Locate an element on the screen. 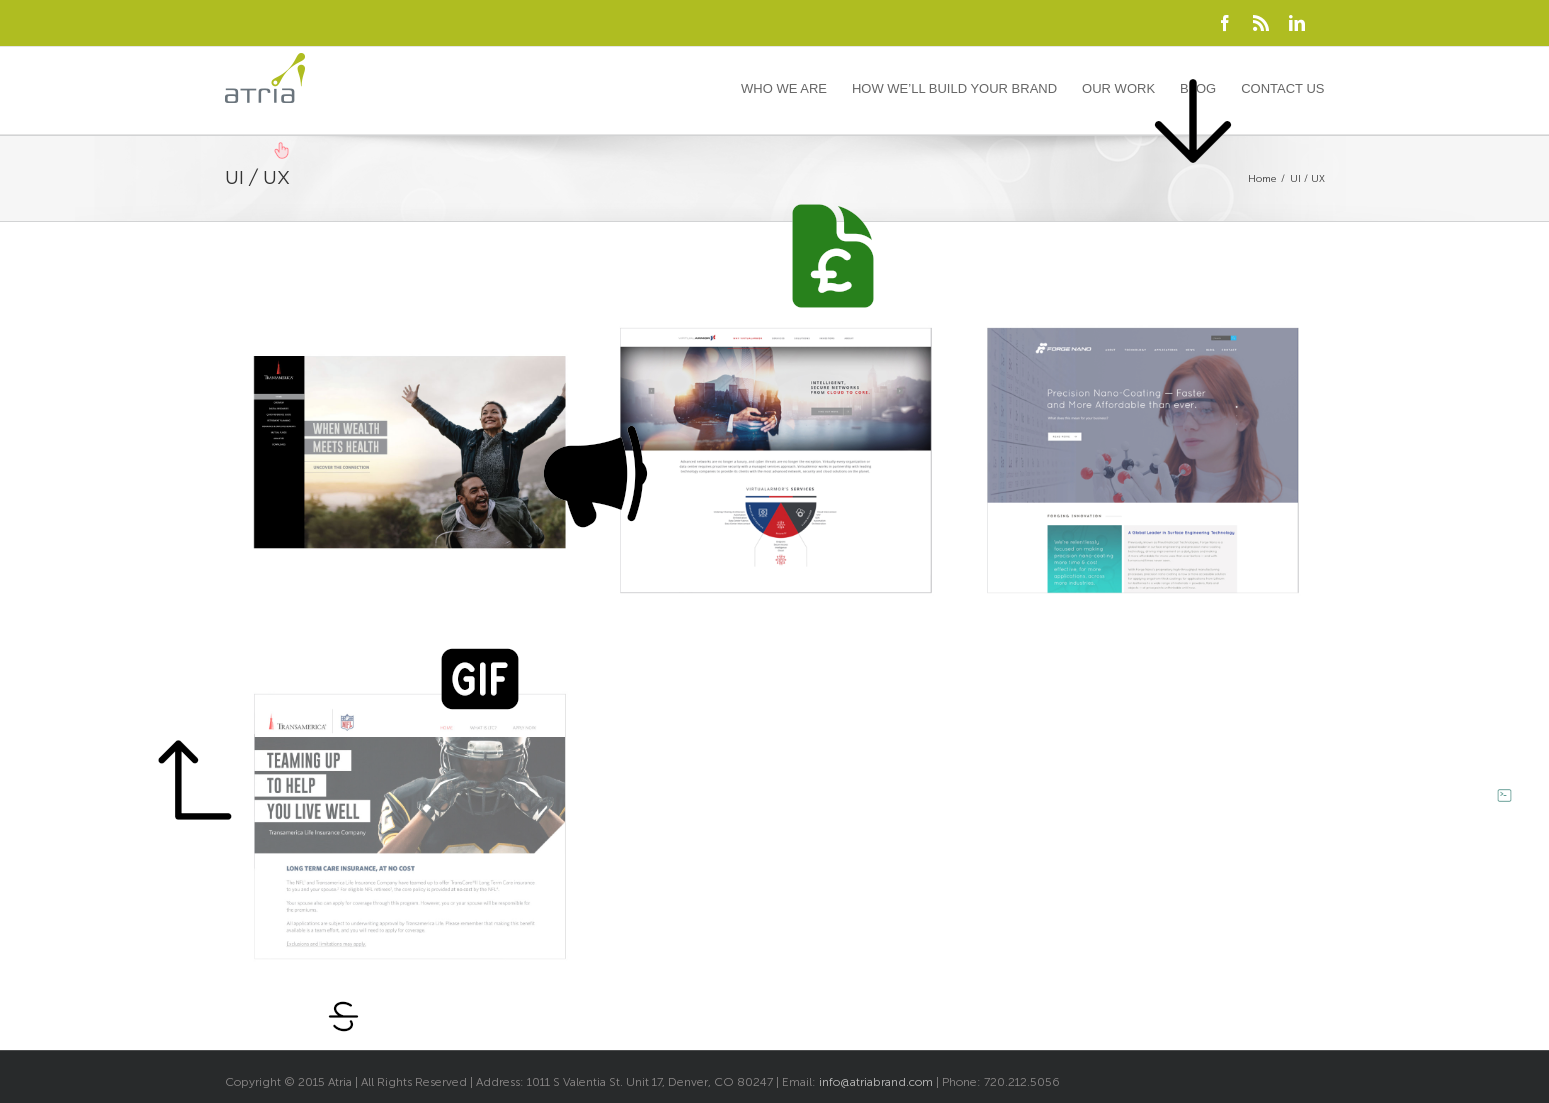 Image resolution: width=1549 pixels, height=1103 pixels. make an announcement is located at coordinates (595, 477).